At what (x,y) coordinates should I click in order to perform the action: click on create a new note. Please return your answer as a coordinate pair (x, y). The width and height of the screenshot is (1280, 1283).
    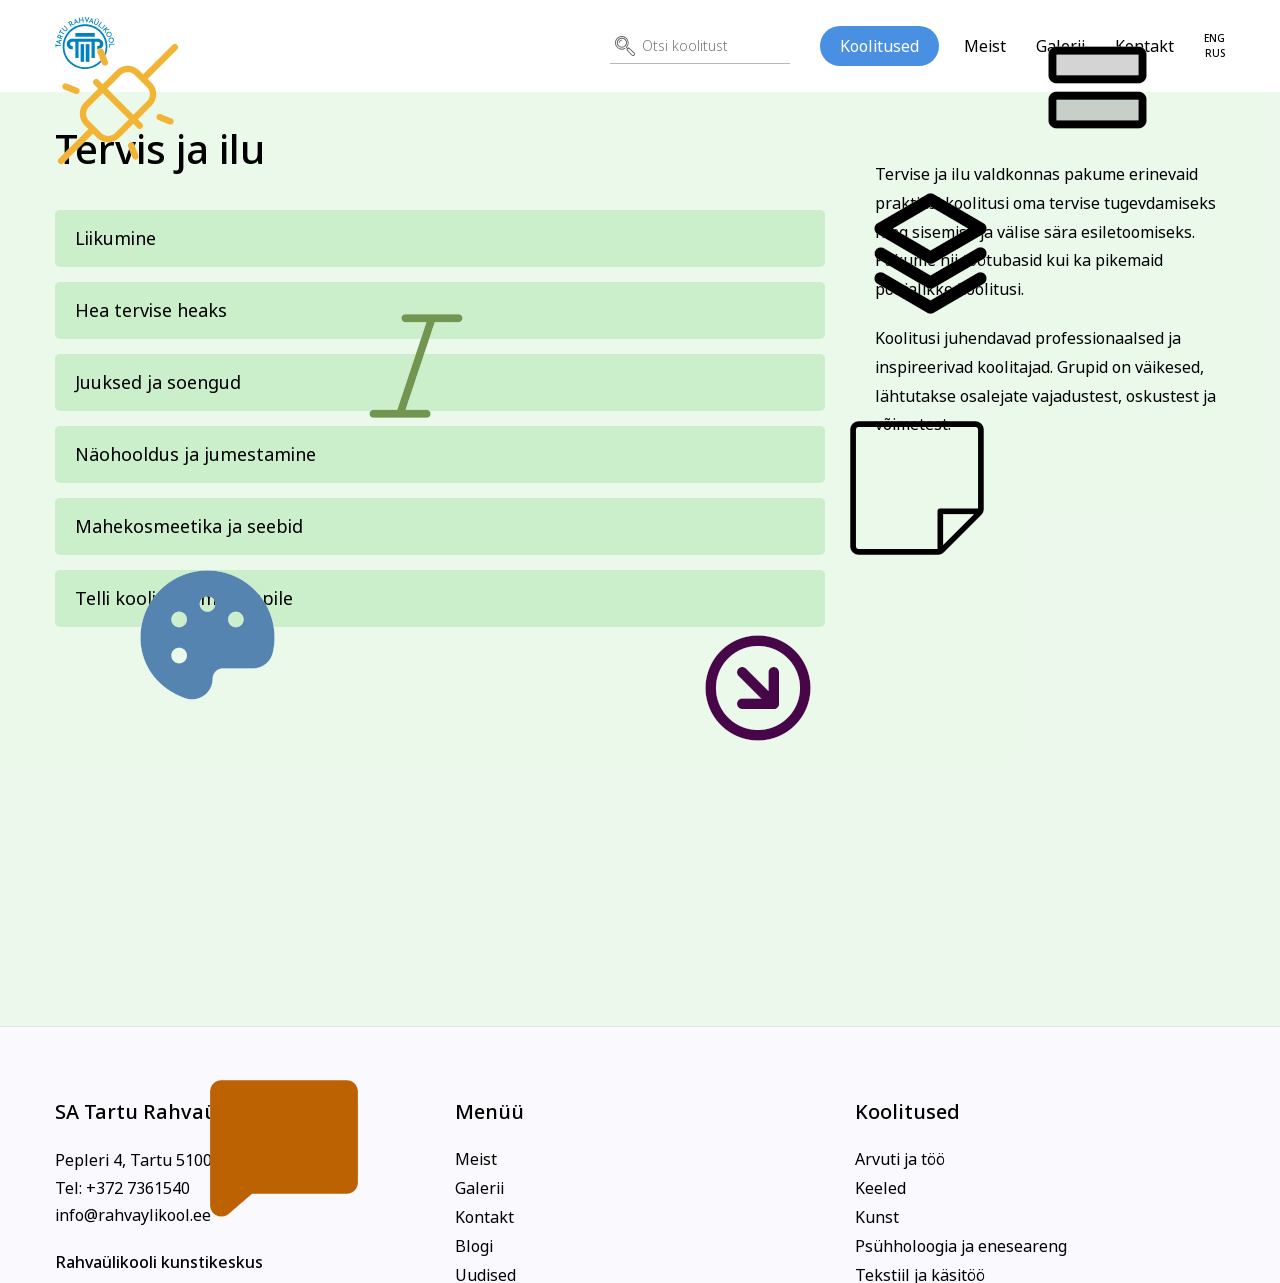
    Looking at the image, I should click on (917, 488).